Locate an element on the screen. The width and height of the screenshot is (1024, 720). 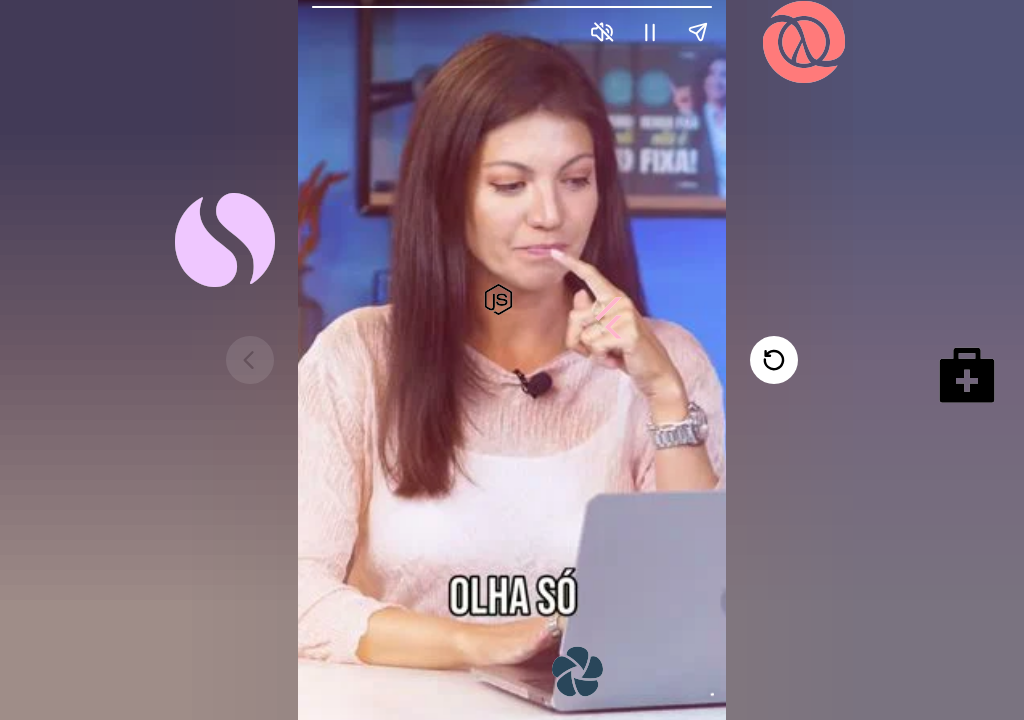
open immich photo management app is located at coordinates (577, 671).